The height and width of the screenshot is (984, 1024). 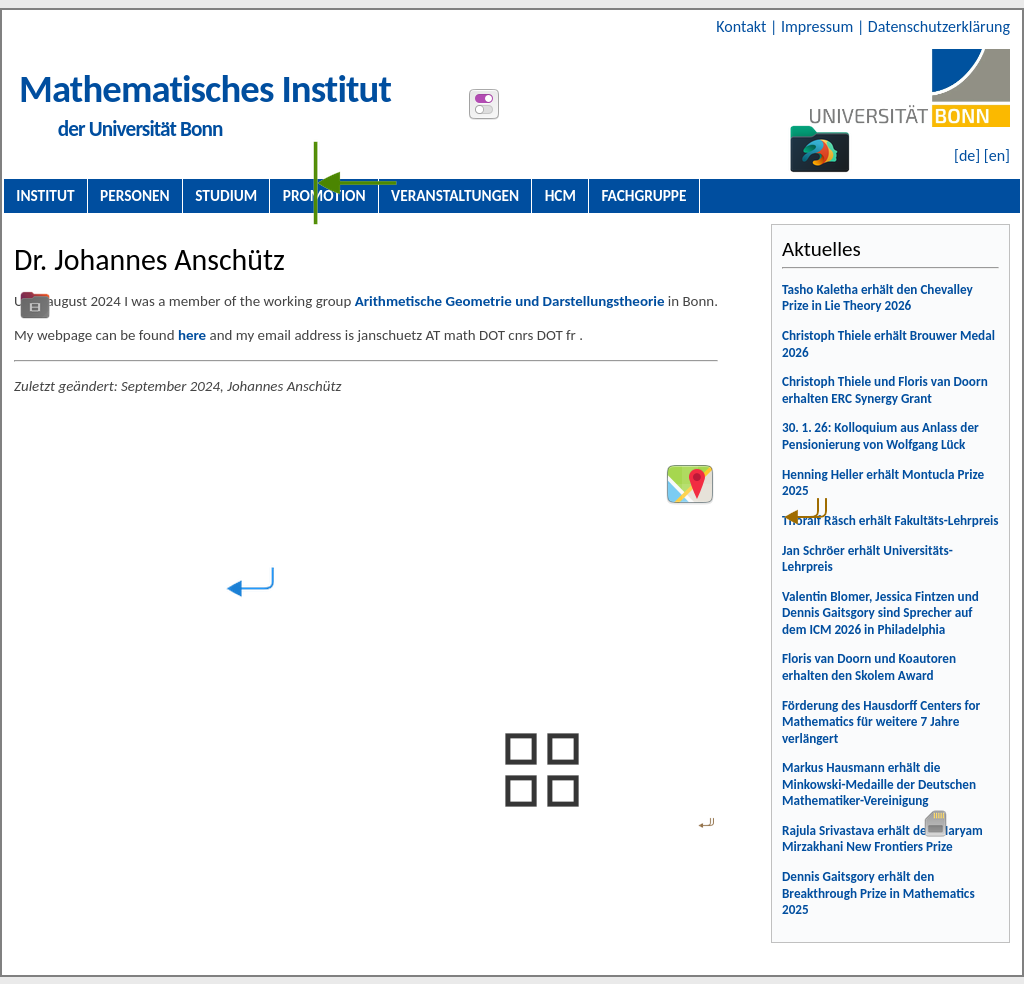 I want to click on open the maps application, so click(x=690, y=484).